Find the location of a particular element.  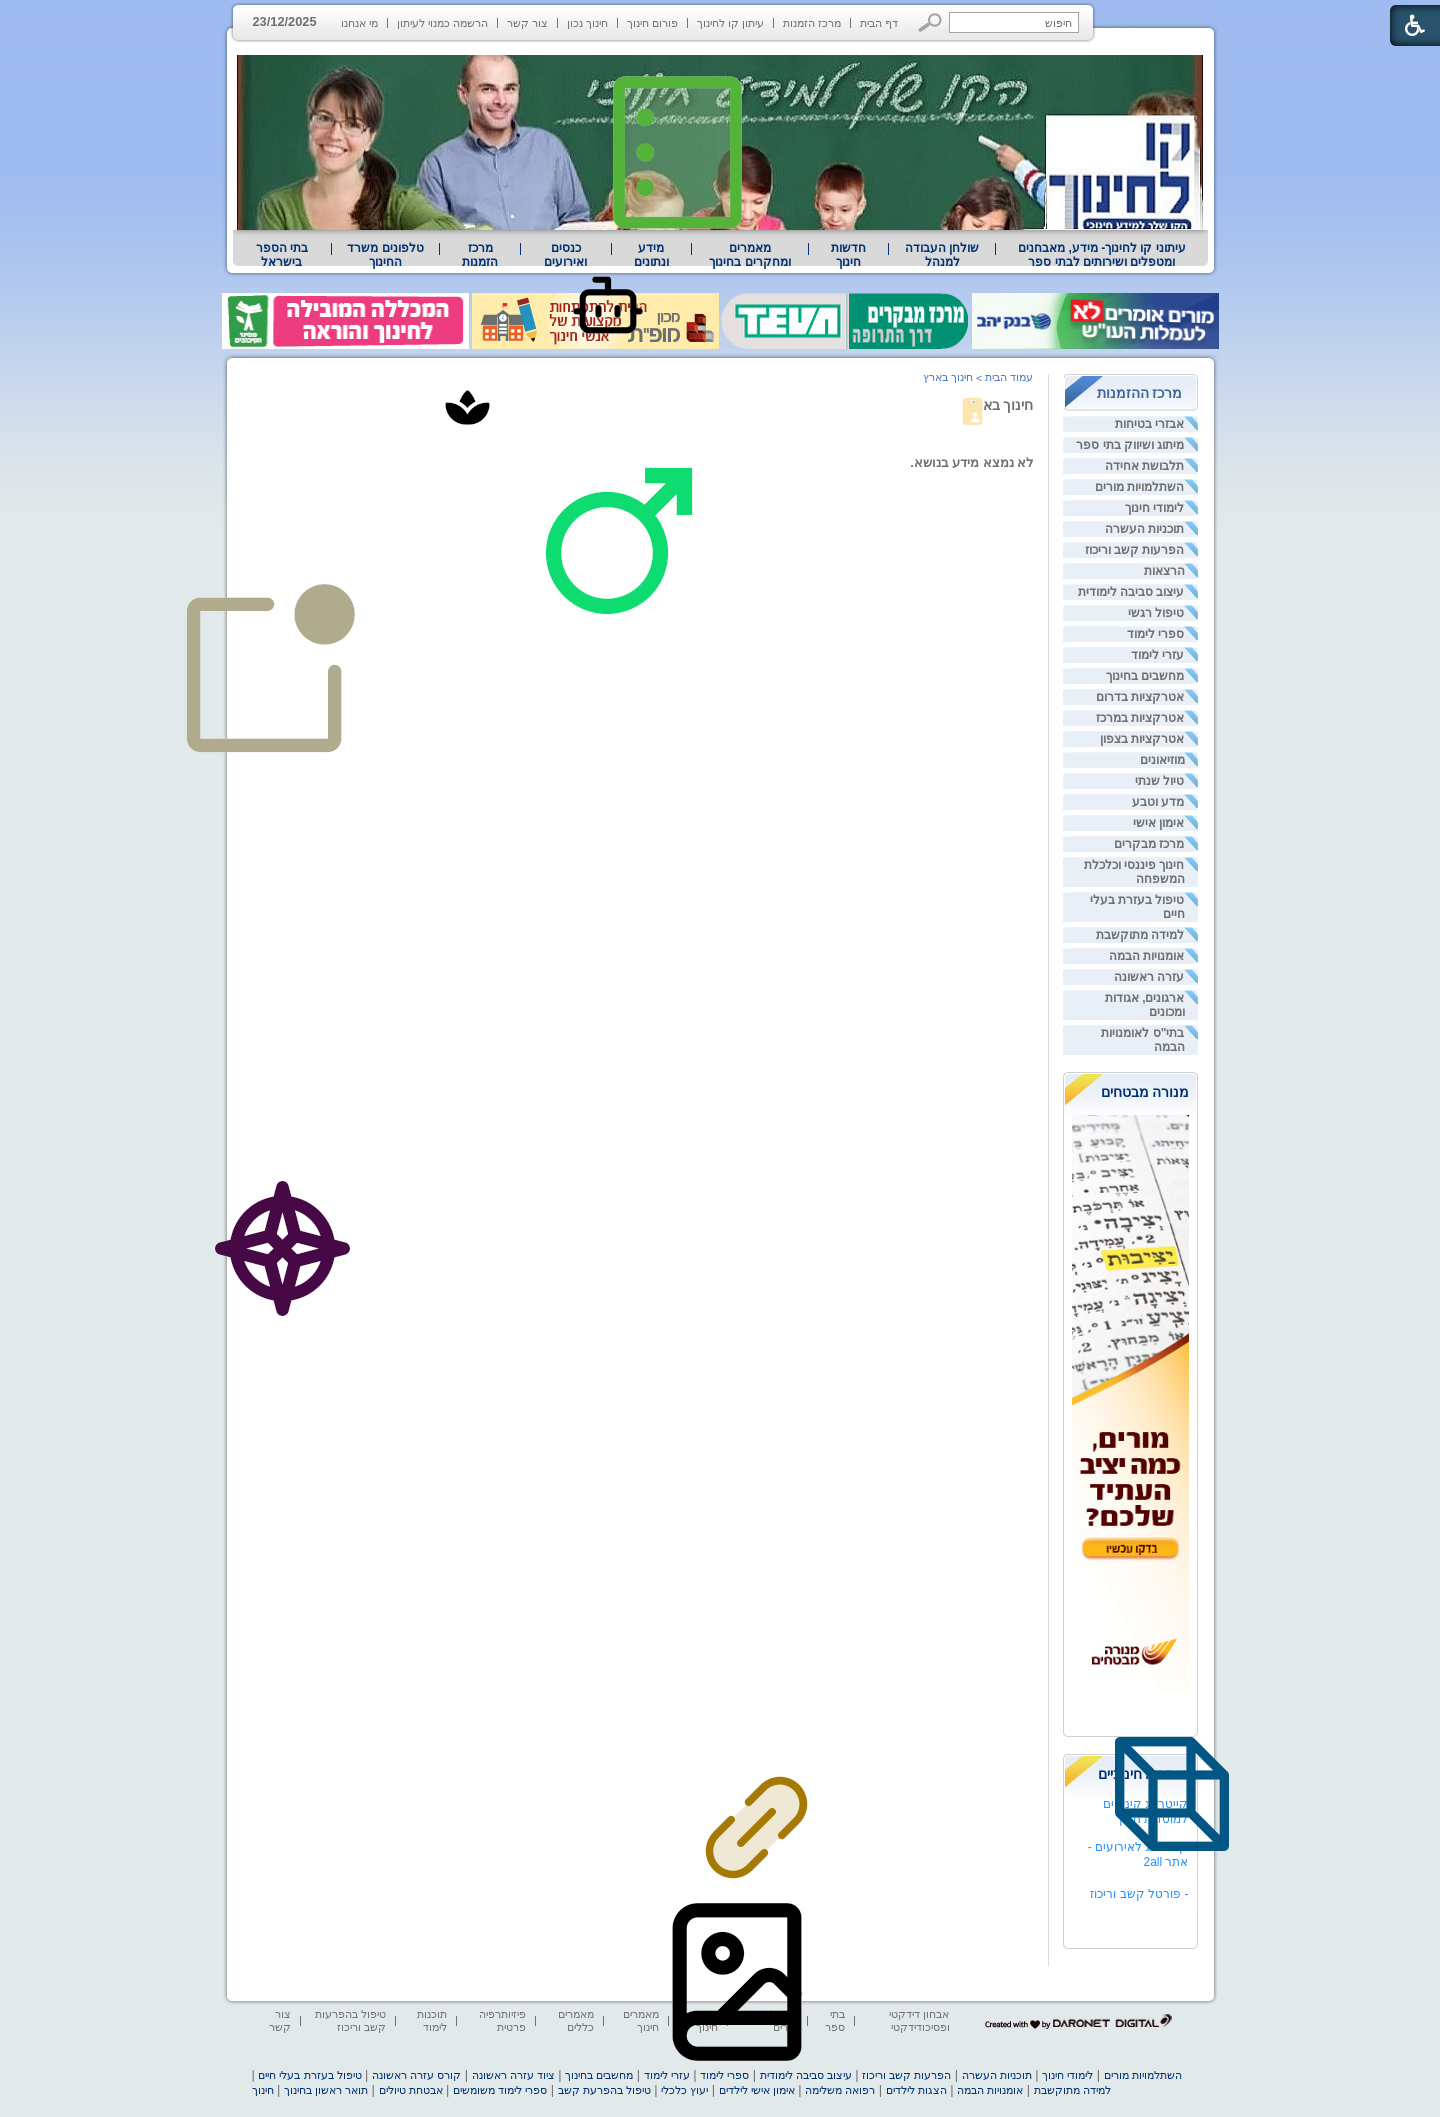

view or manage screenplay files is located at coordinates (677, 152).